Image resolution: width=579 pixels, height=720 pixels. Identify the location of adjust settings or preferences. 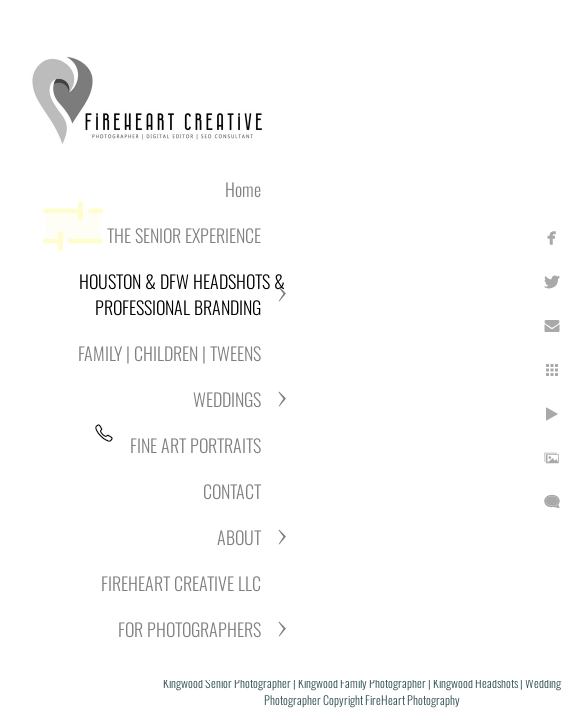
(73, 226).